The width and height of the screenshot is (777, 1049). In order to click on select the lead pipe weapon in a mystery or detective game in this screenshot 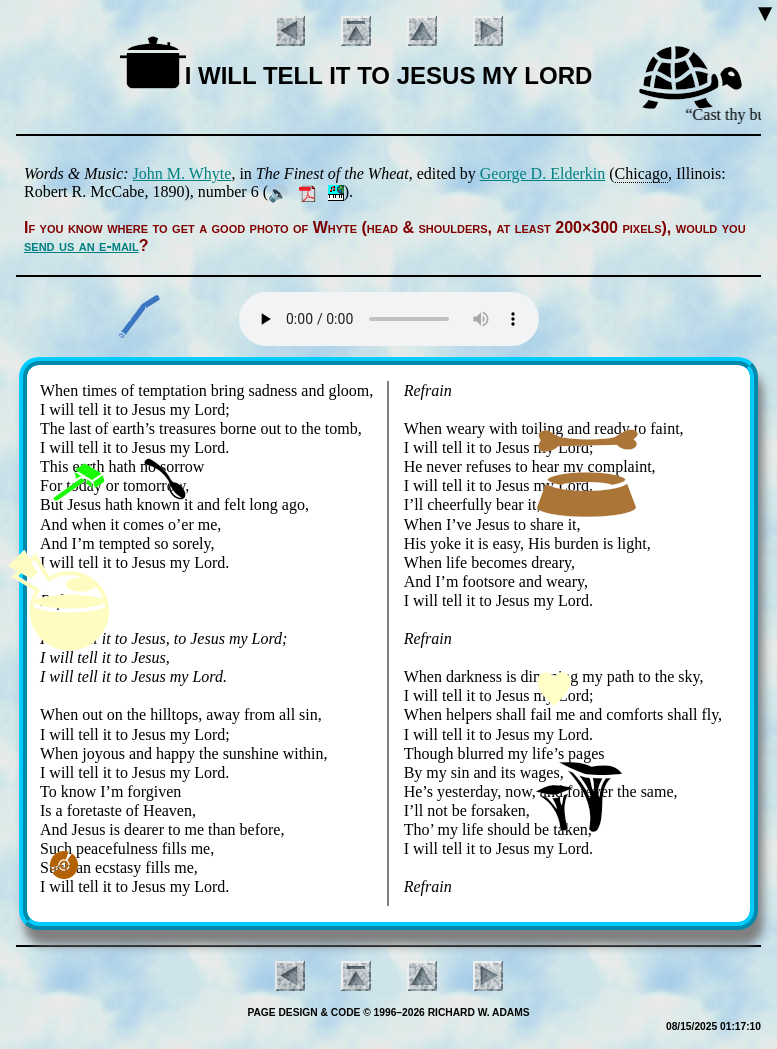, I will do `click(139, 316)`.